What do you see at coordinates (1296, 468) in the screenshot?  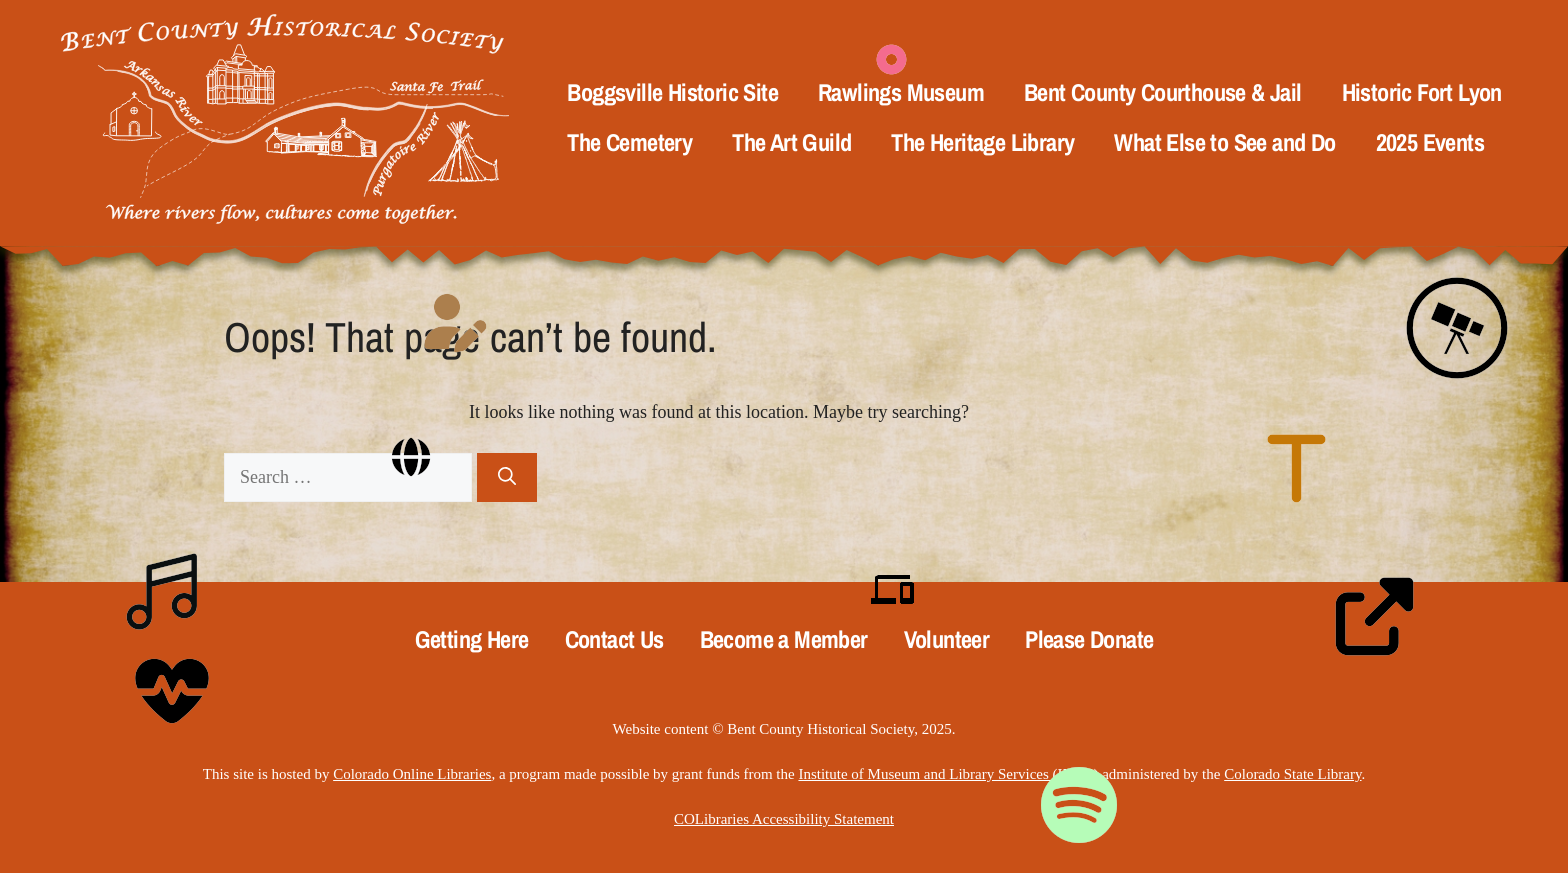 I see `text formatting or typography options` at bounding box center [1296, 468].